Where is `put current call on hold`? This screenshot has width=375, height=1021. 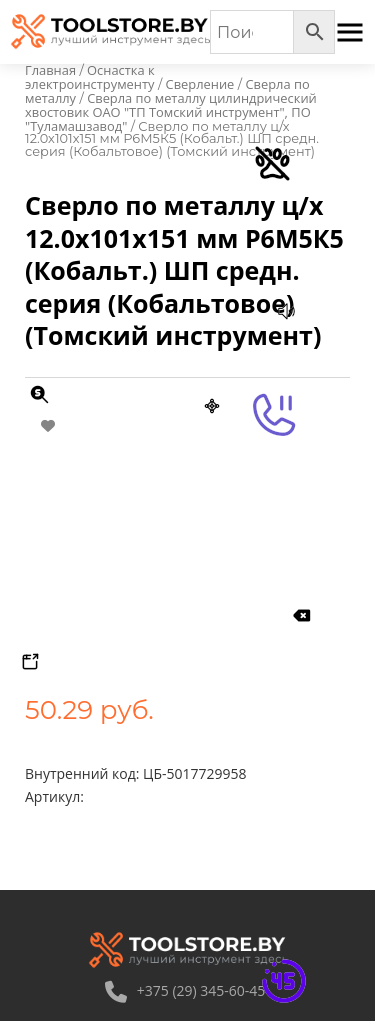
put current call on hold is located at coordinates (275, 414).